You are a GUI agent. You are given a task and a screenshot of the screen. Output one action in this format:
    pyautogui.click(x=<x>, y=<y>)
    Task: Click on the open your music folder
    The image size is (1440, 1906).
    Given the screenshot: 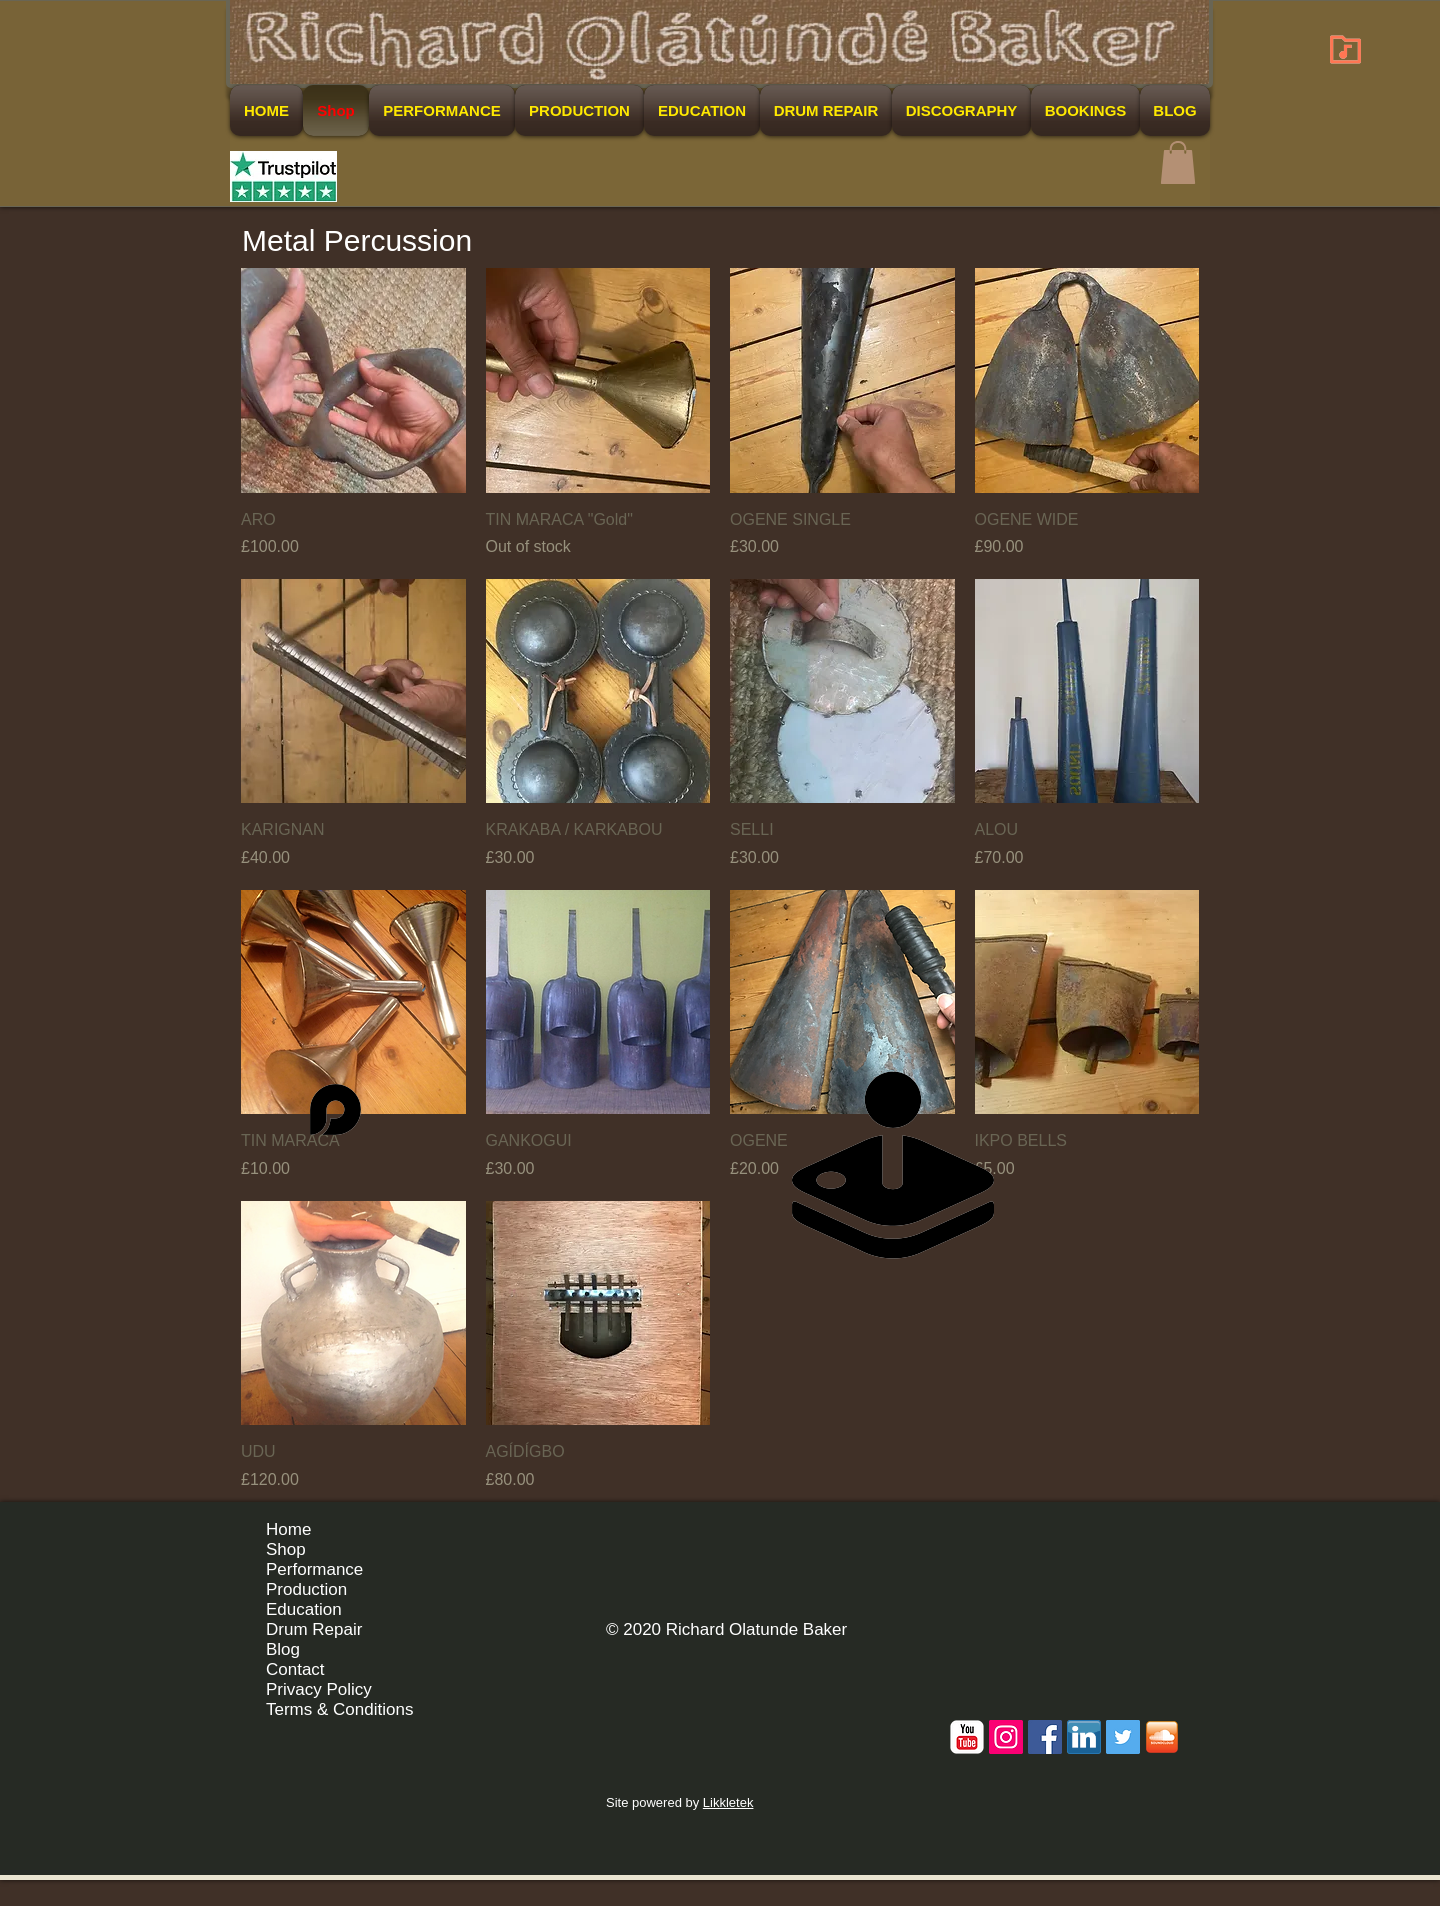 What is the action you would take?
    pyautogui.click(x=1345, y=49)
    